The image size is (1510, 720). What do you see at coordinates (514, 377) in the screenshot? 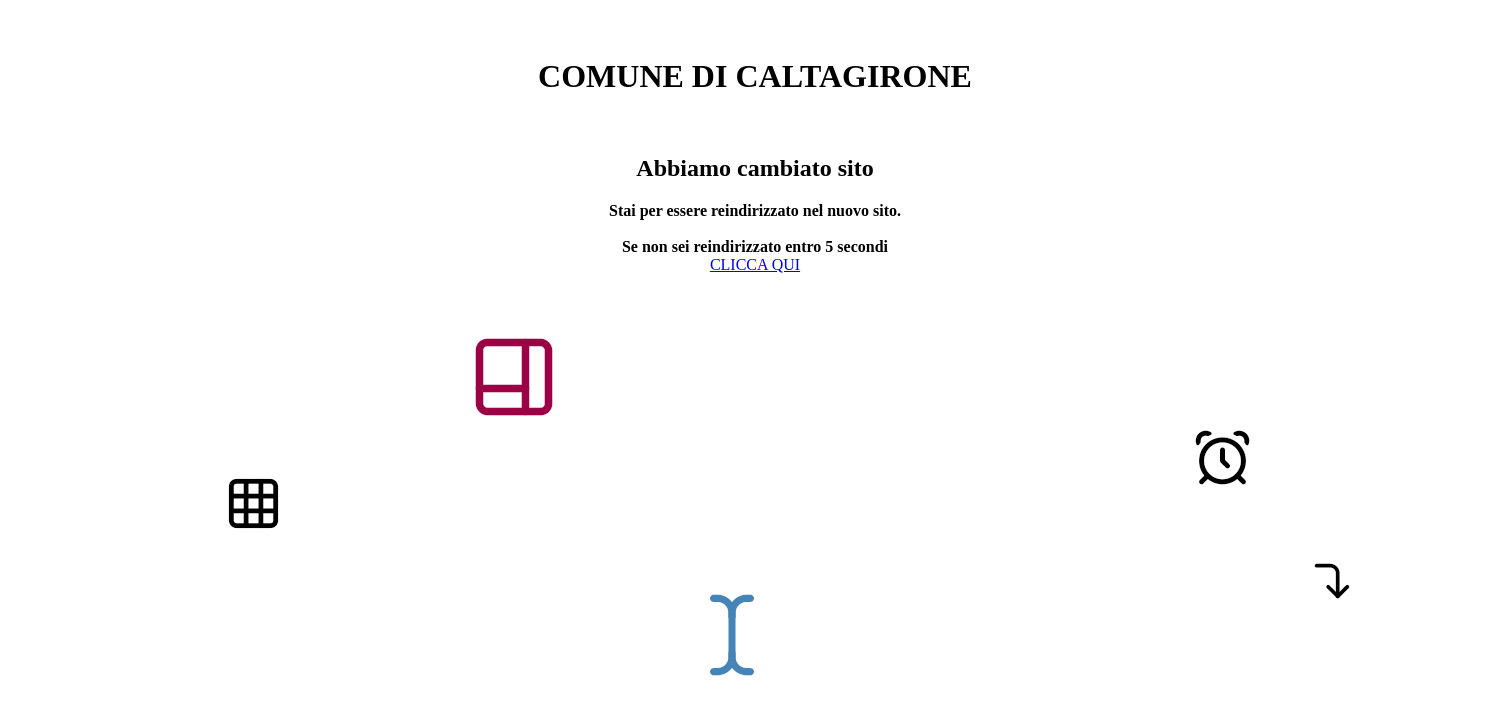
I see `toggle right and bottom panel layout` at bounding box center [514, 377].